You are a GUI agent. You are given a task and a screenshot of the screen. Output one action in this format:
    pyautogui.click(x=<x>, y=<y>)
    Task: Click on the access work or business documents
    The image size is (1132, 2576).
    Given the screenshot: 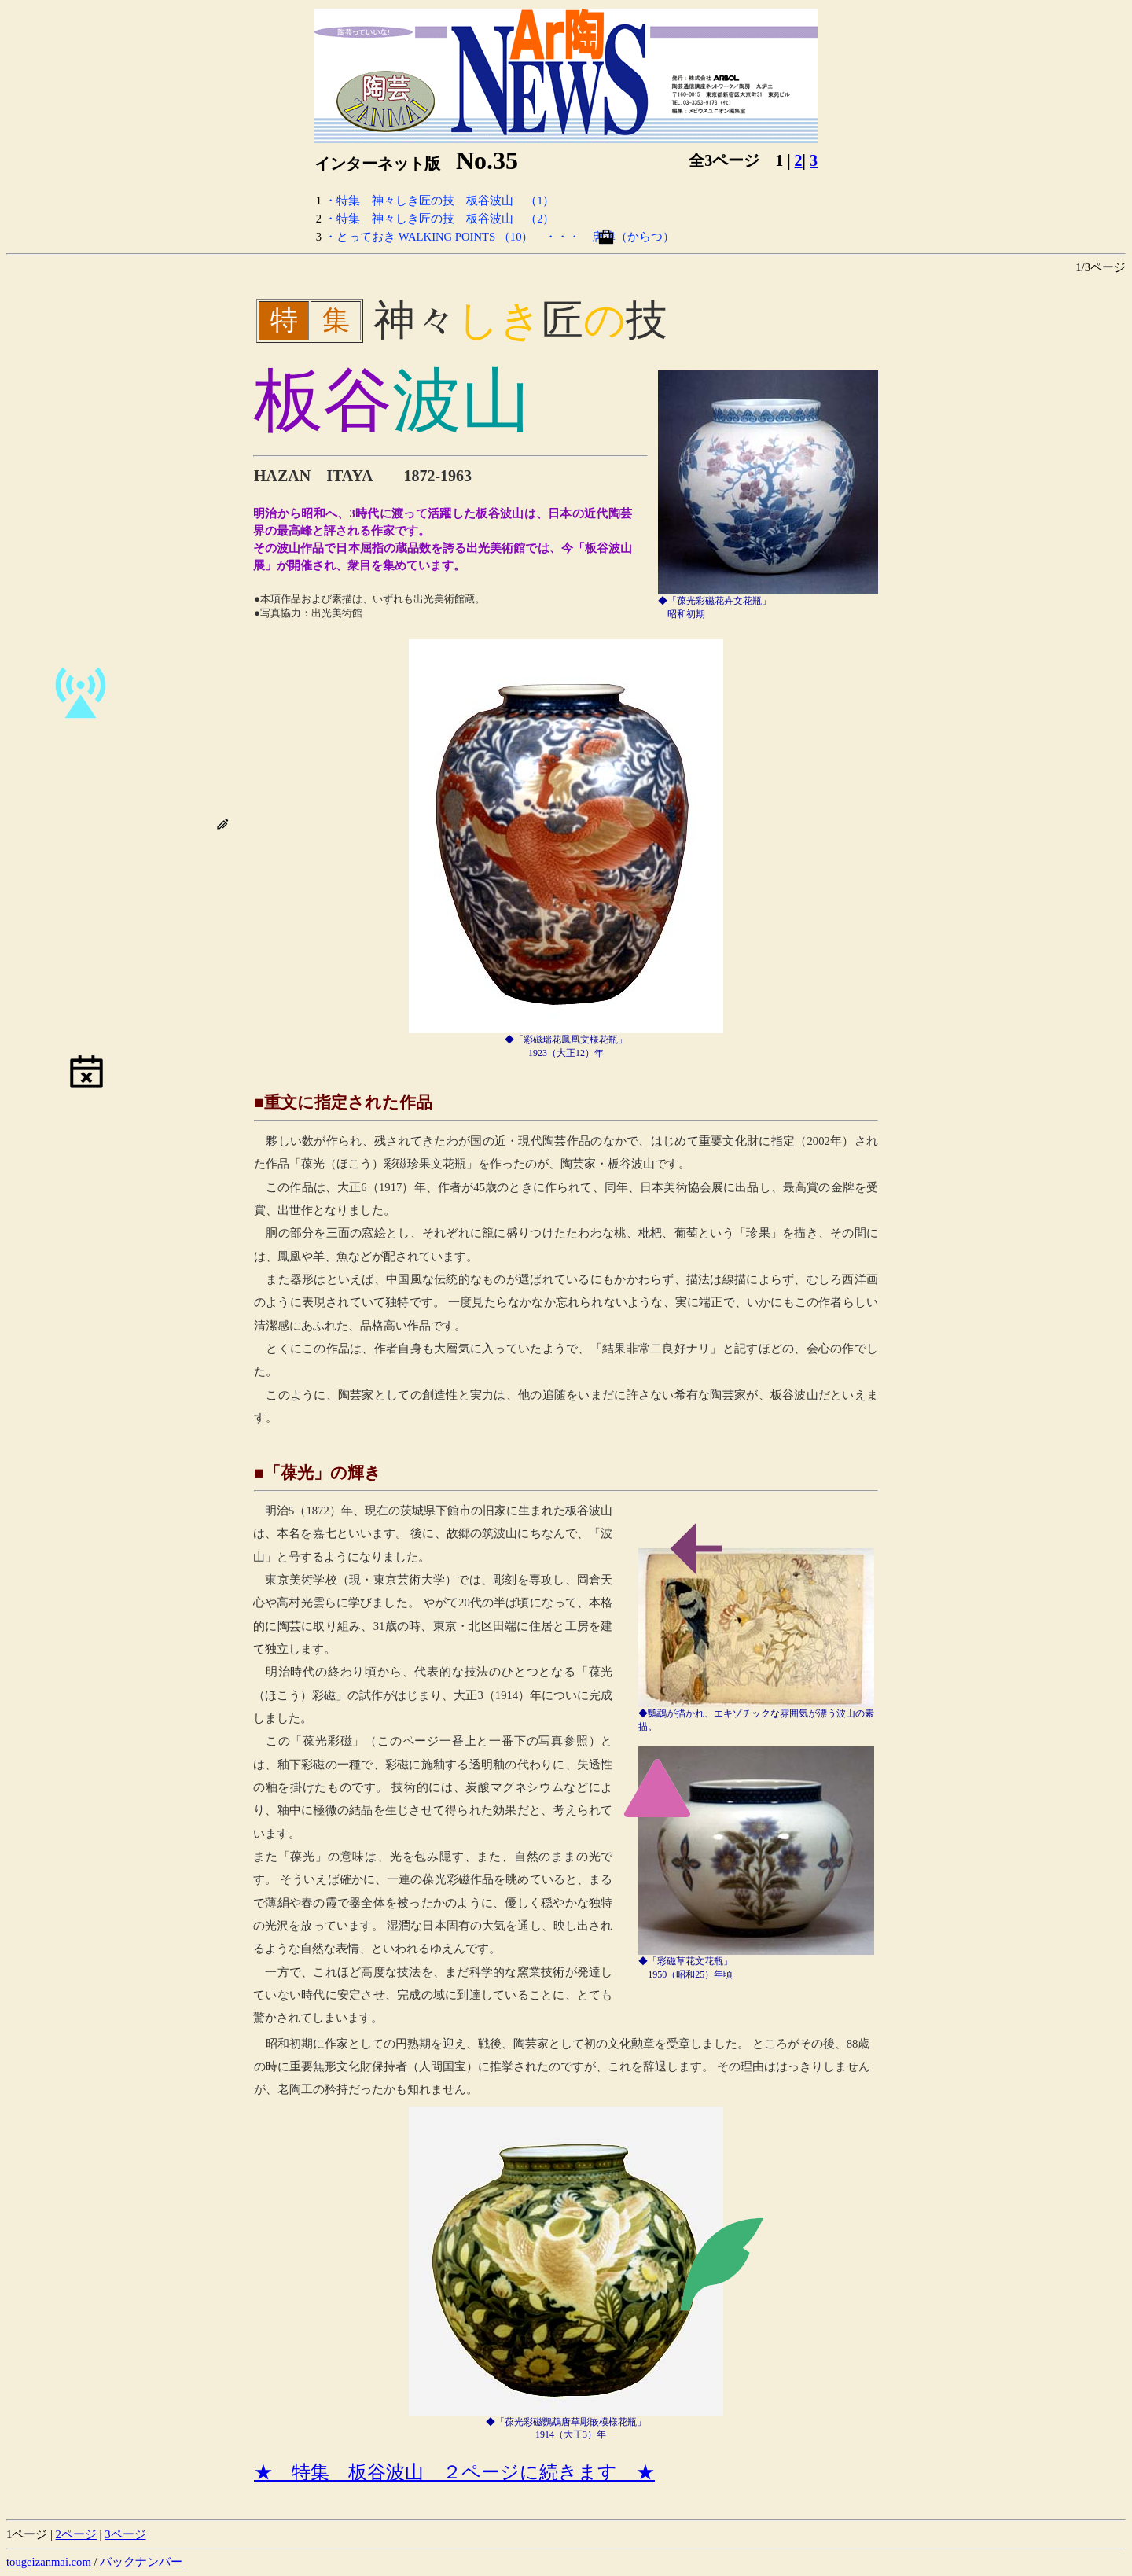 What is the action you would take?
    pyautogui.click(x=606, y=237)
    